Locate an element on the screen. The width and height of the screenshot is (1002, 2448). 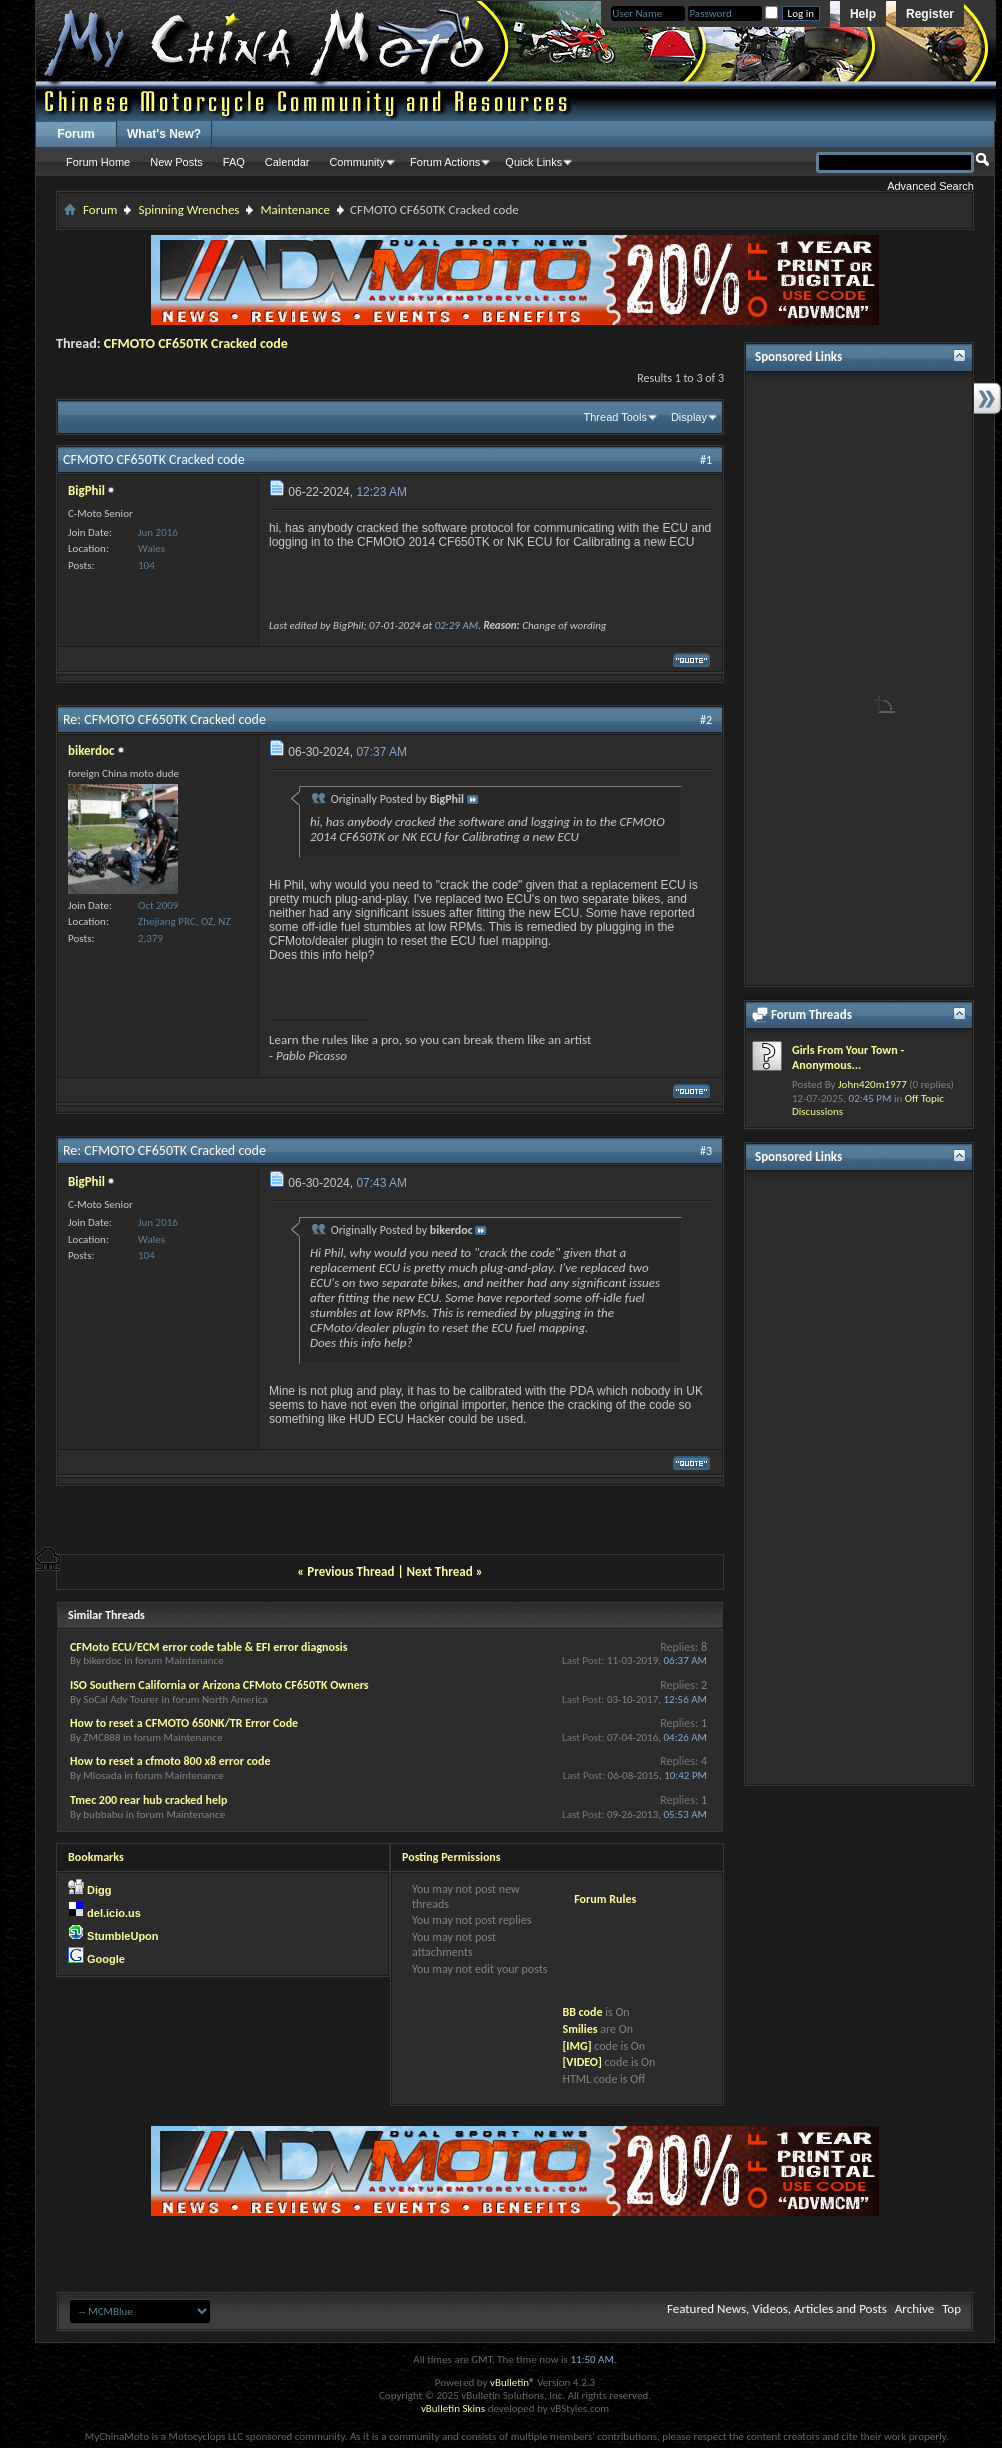
access cloud computing services is located at coordinates (48, 1559).